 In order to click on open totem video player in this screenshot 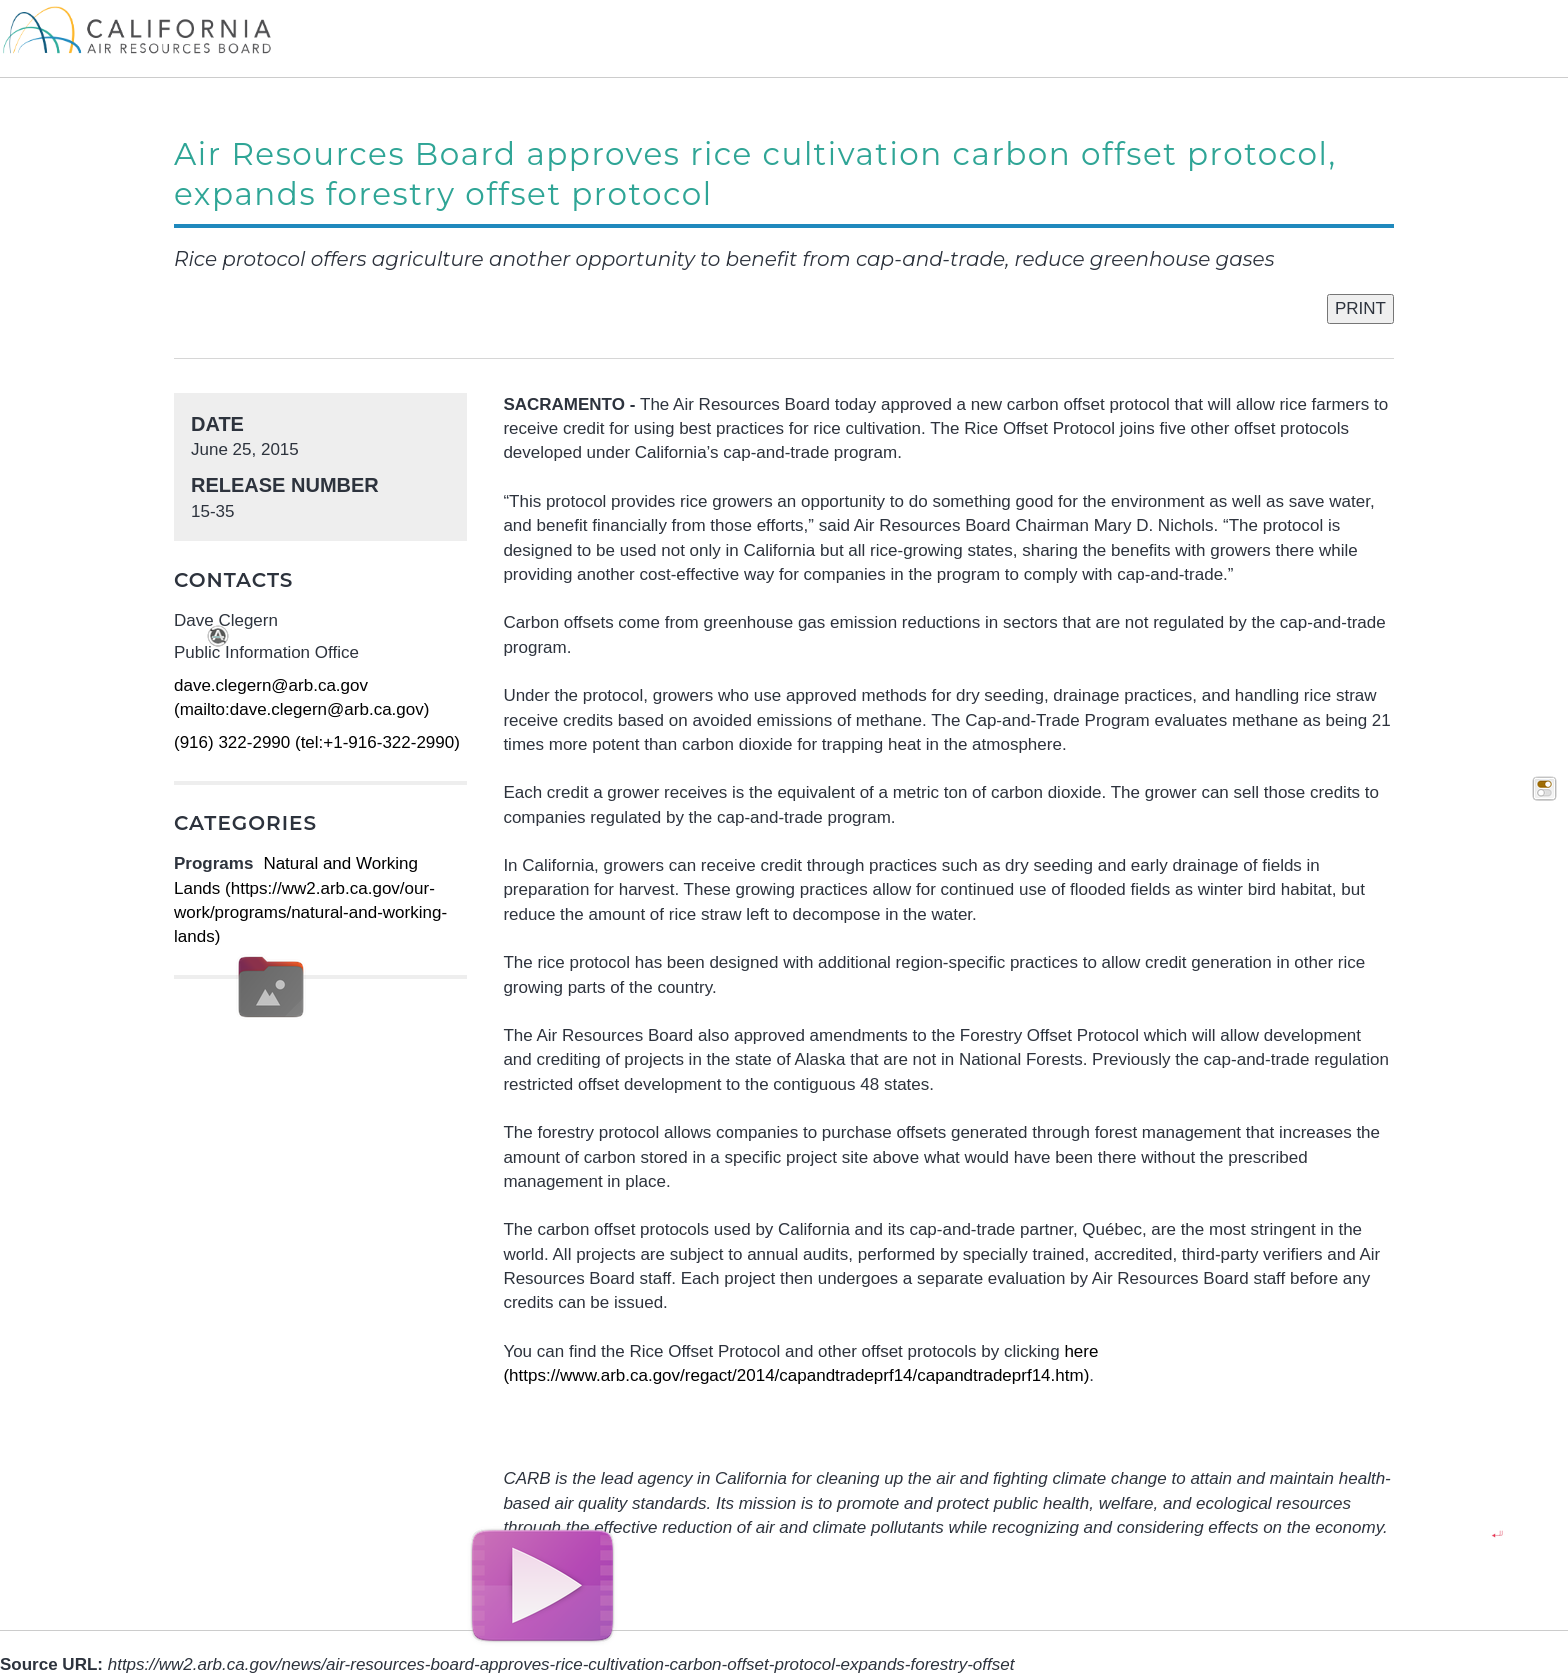, I will do `click(542, 1585)`.